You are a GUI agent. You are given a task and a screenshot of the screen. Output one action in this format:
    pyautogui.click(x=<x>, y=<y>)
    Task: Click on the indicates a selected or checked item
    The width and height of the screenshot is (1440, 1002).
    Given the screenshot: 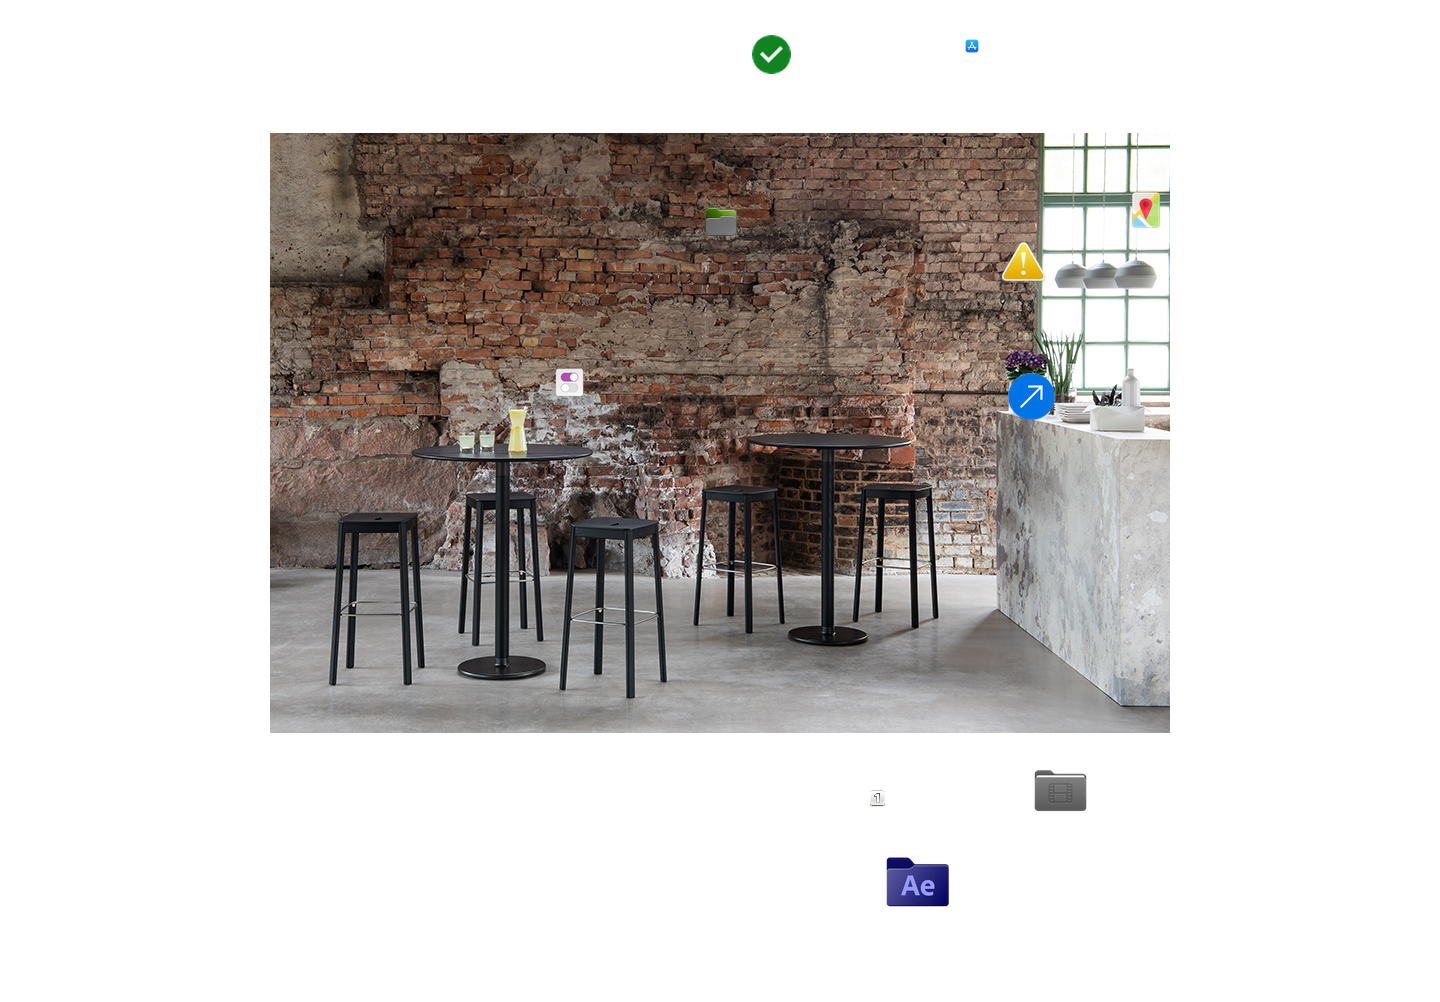 What is the action you would take?
    pyautogui.click(x=771, y=54)
    